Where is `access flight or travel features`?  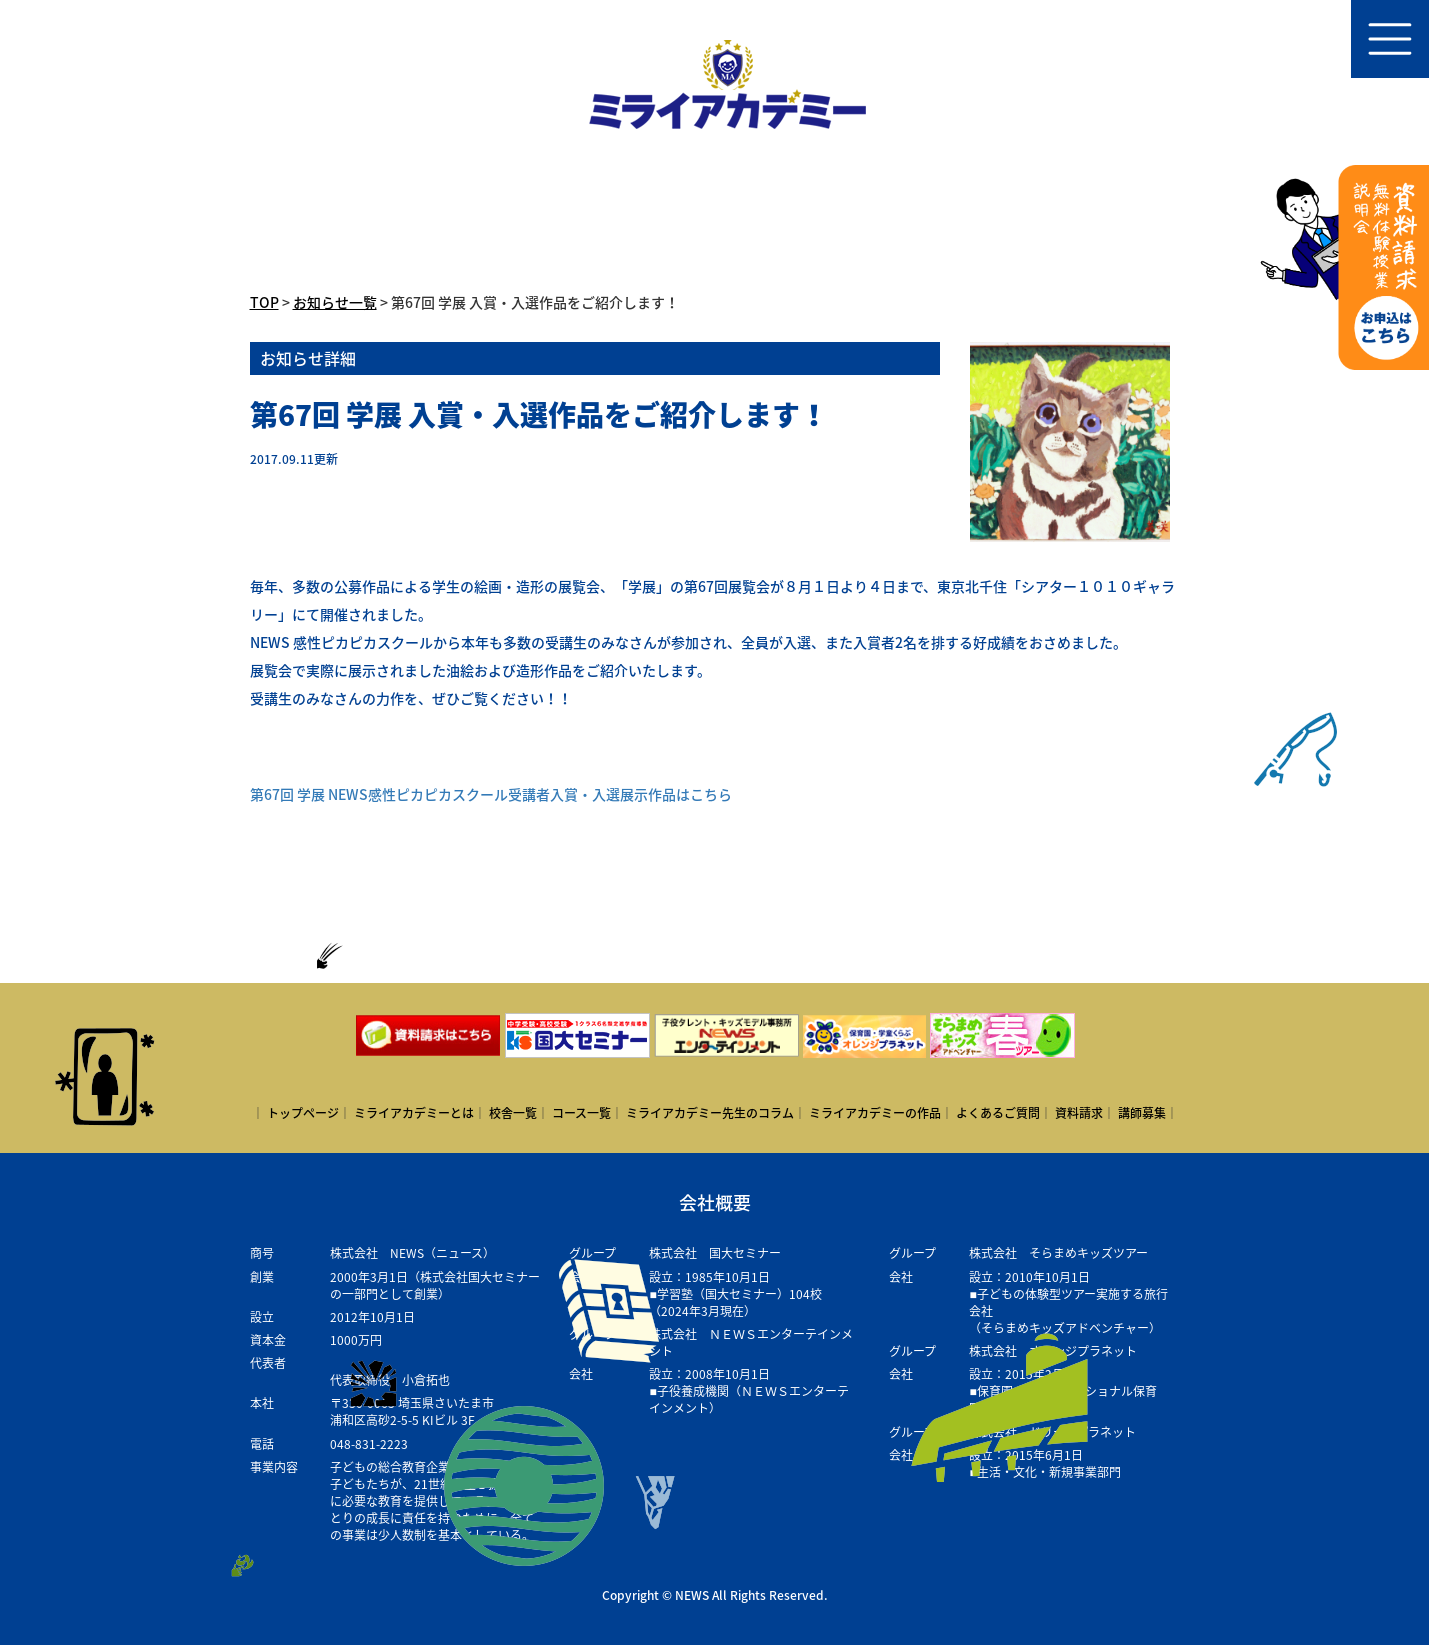 access flight or travel features is located at coordinates (999, 1410).